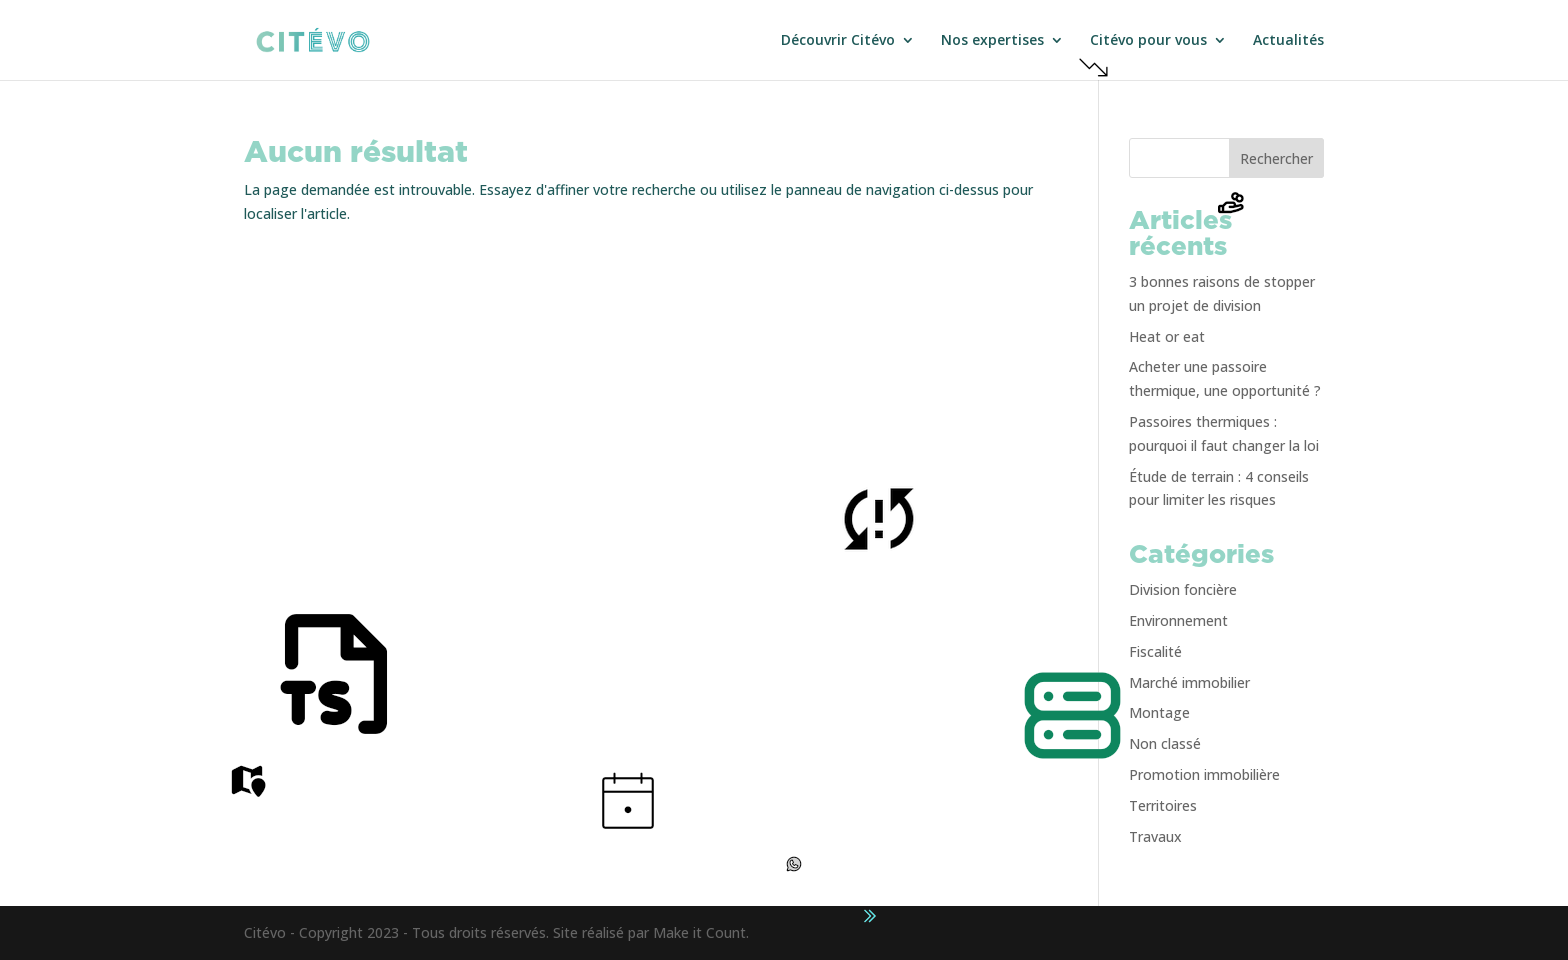 Image resolution: width=1568 pixels, height=960 pixels. I want to click on indicates a downward trend or decline in metrics, so click(1093, 67).